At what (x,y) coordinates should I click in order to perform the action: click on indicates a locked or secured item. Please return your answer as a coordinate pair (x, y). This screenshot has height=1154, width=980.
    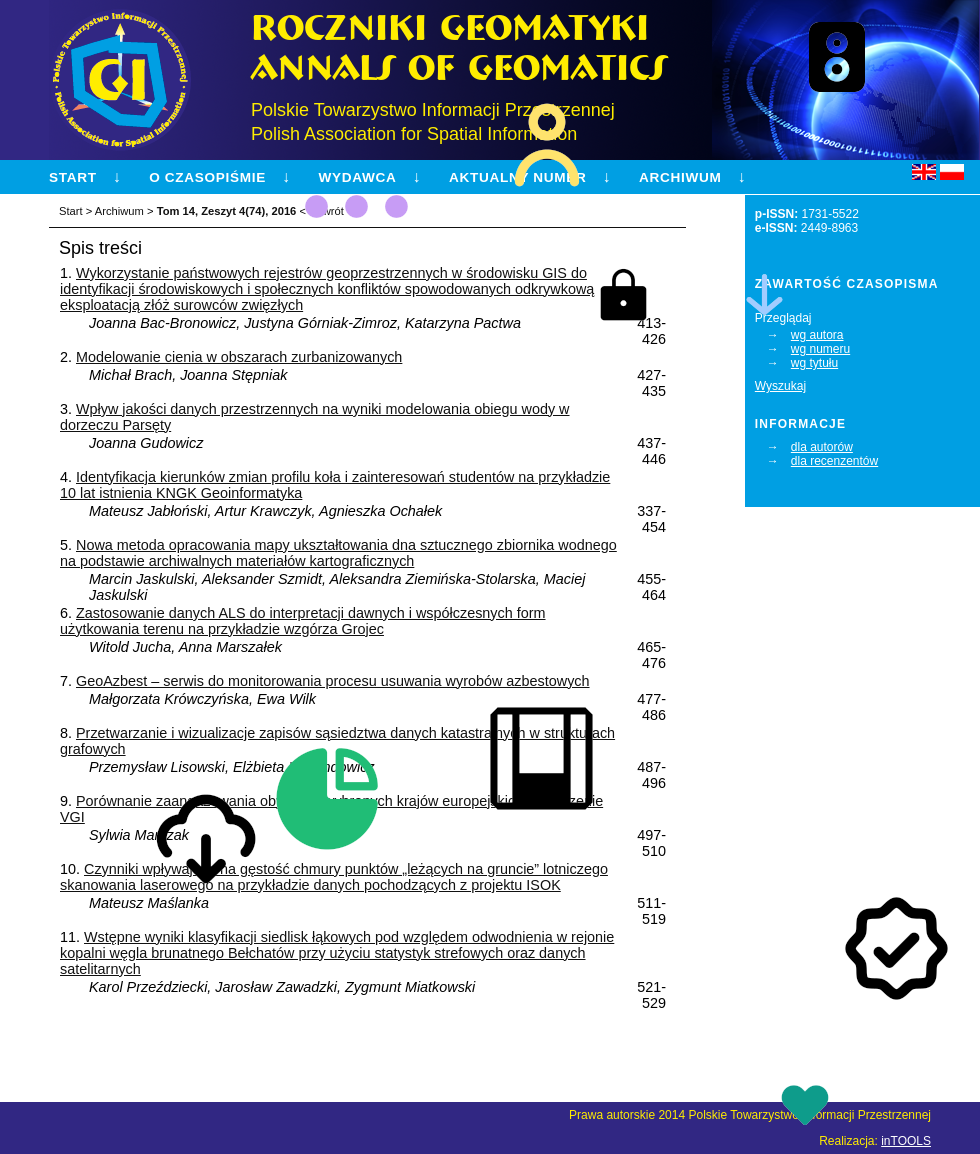
    Looking at the image, I should click on (623, 297).